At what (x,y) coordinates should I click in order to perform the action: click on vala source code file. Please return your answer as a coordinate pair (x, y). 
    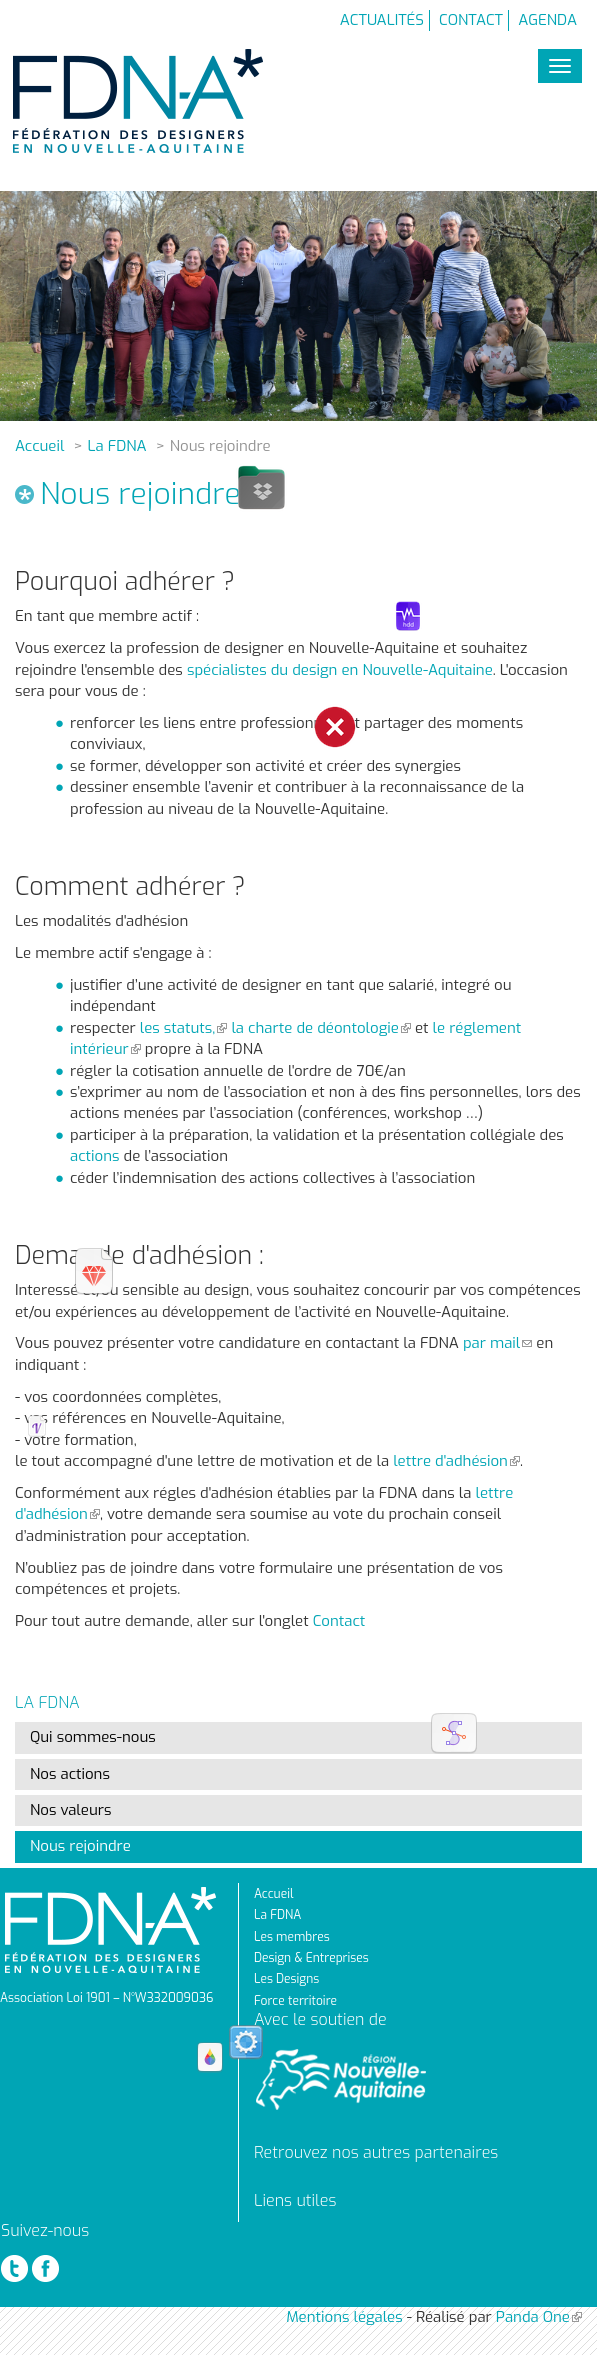
    Looking at the image, I should click on (37, 1426).